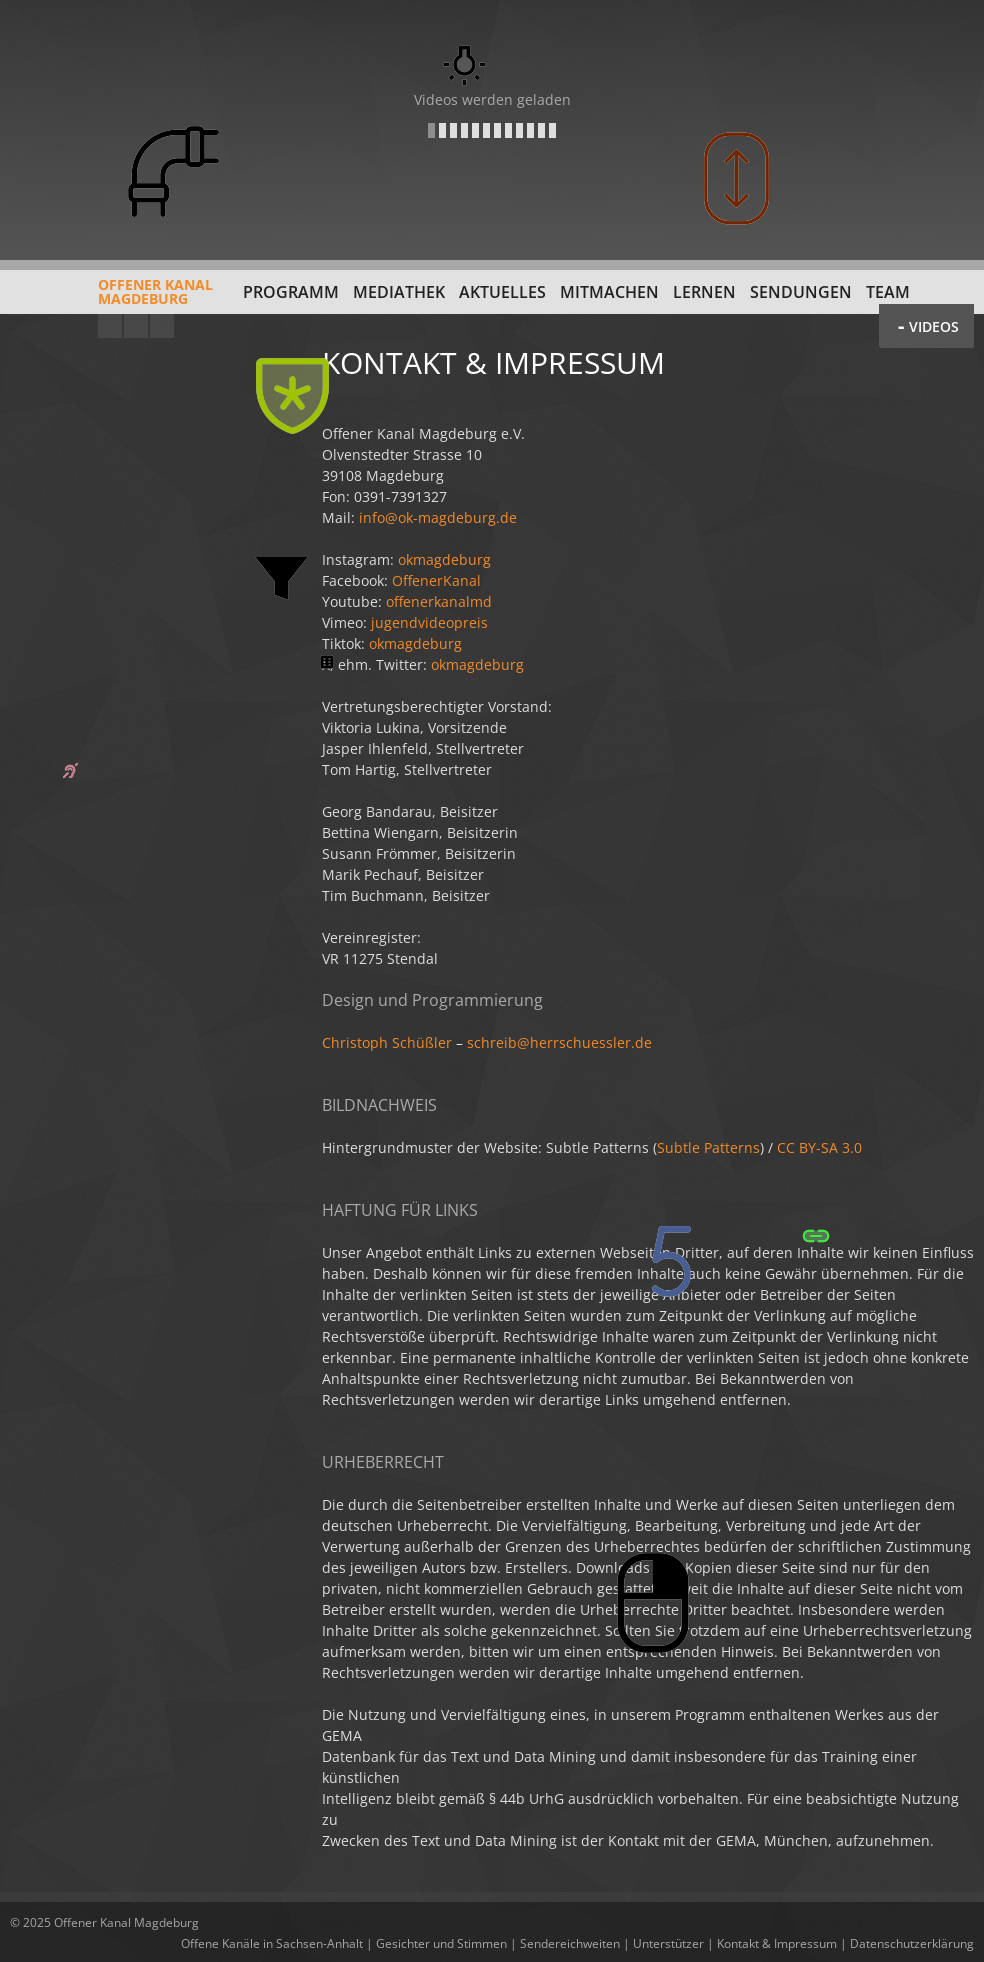 This screenshot has height=1962, width=984. I want to click on scroll up or down on the page, so click(736, 178).